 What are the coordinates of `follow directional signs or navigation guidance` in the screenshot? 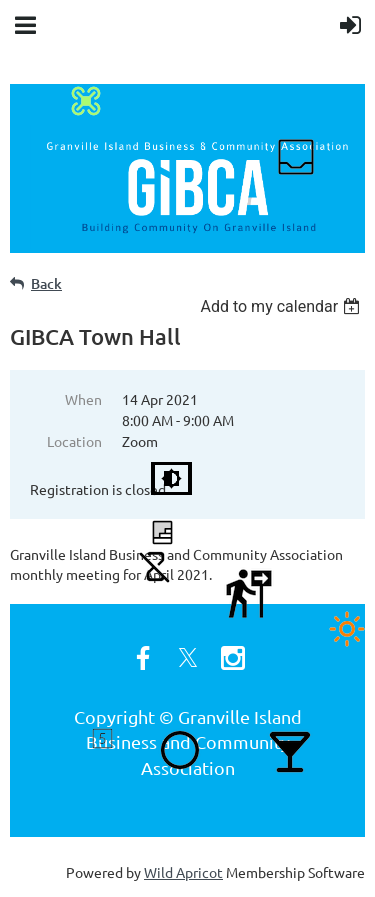 It's located at (249, 593).